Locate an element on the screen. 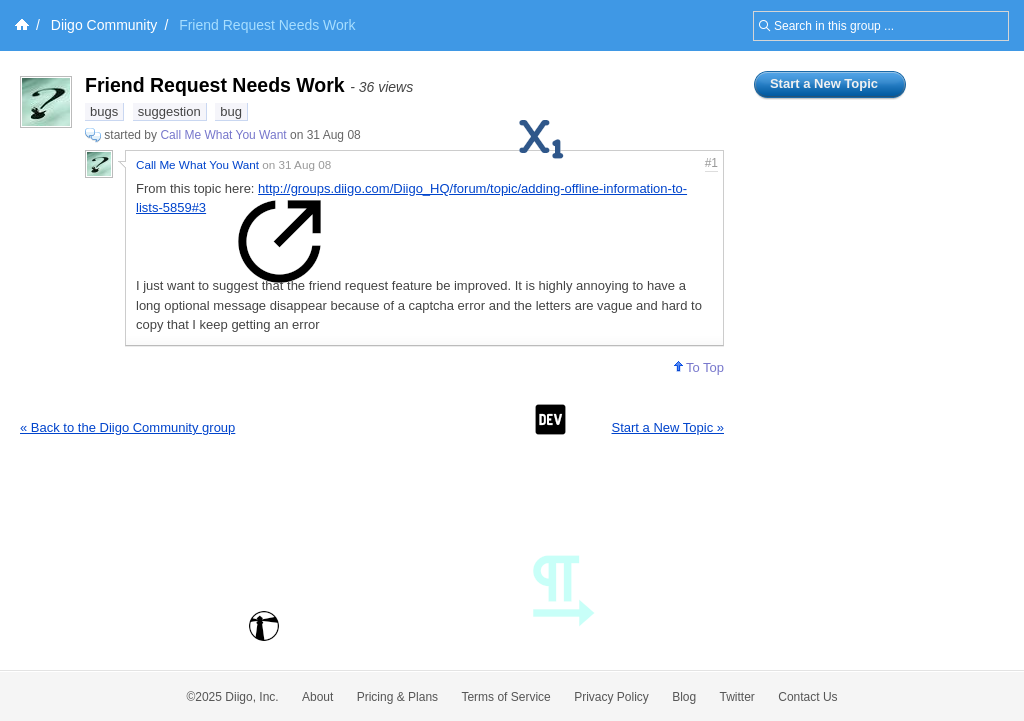  format text as subscript is located at coordinates (538, 136).